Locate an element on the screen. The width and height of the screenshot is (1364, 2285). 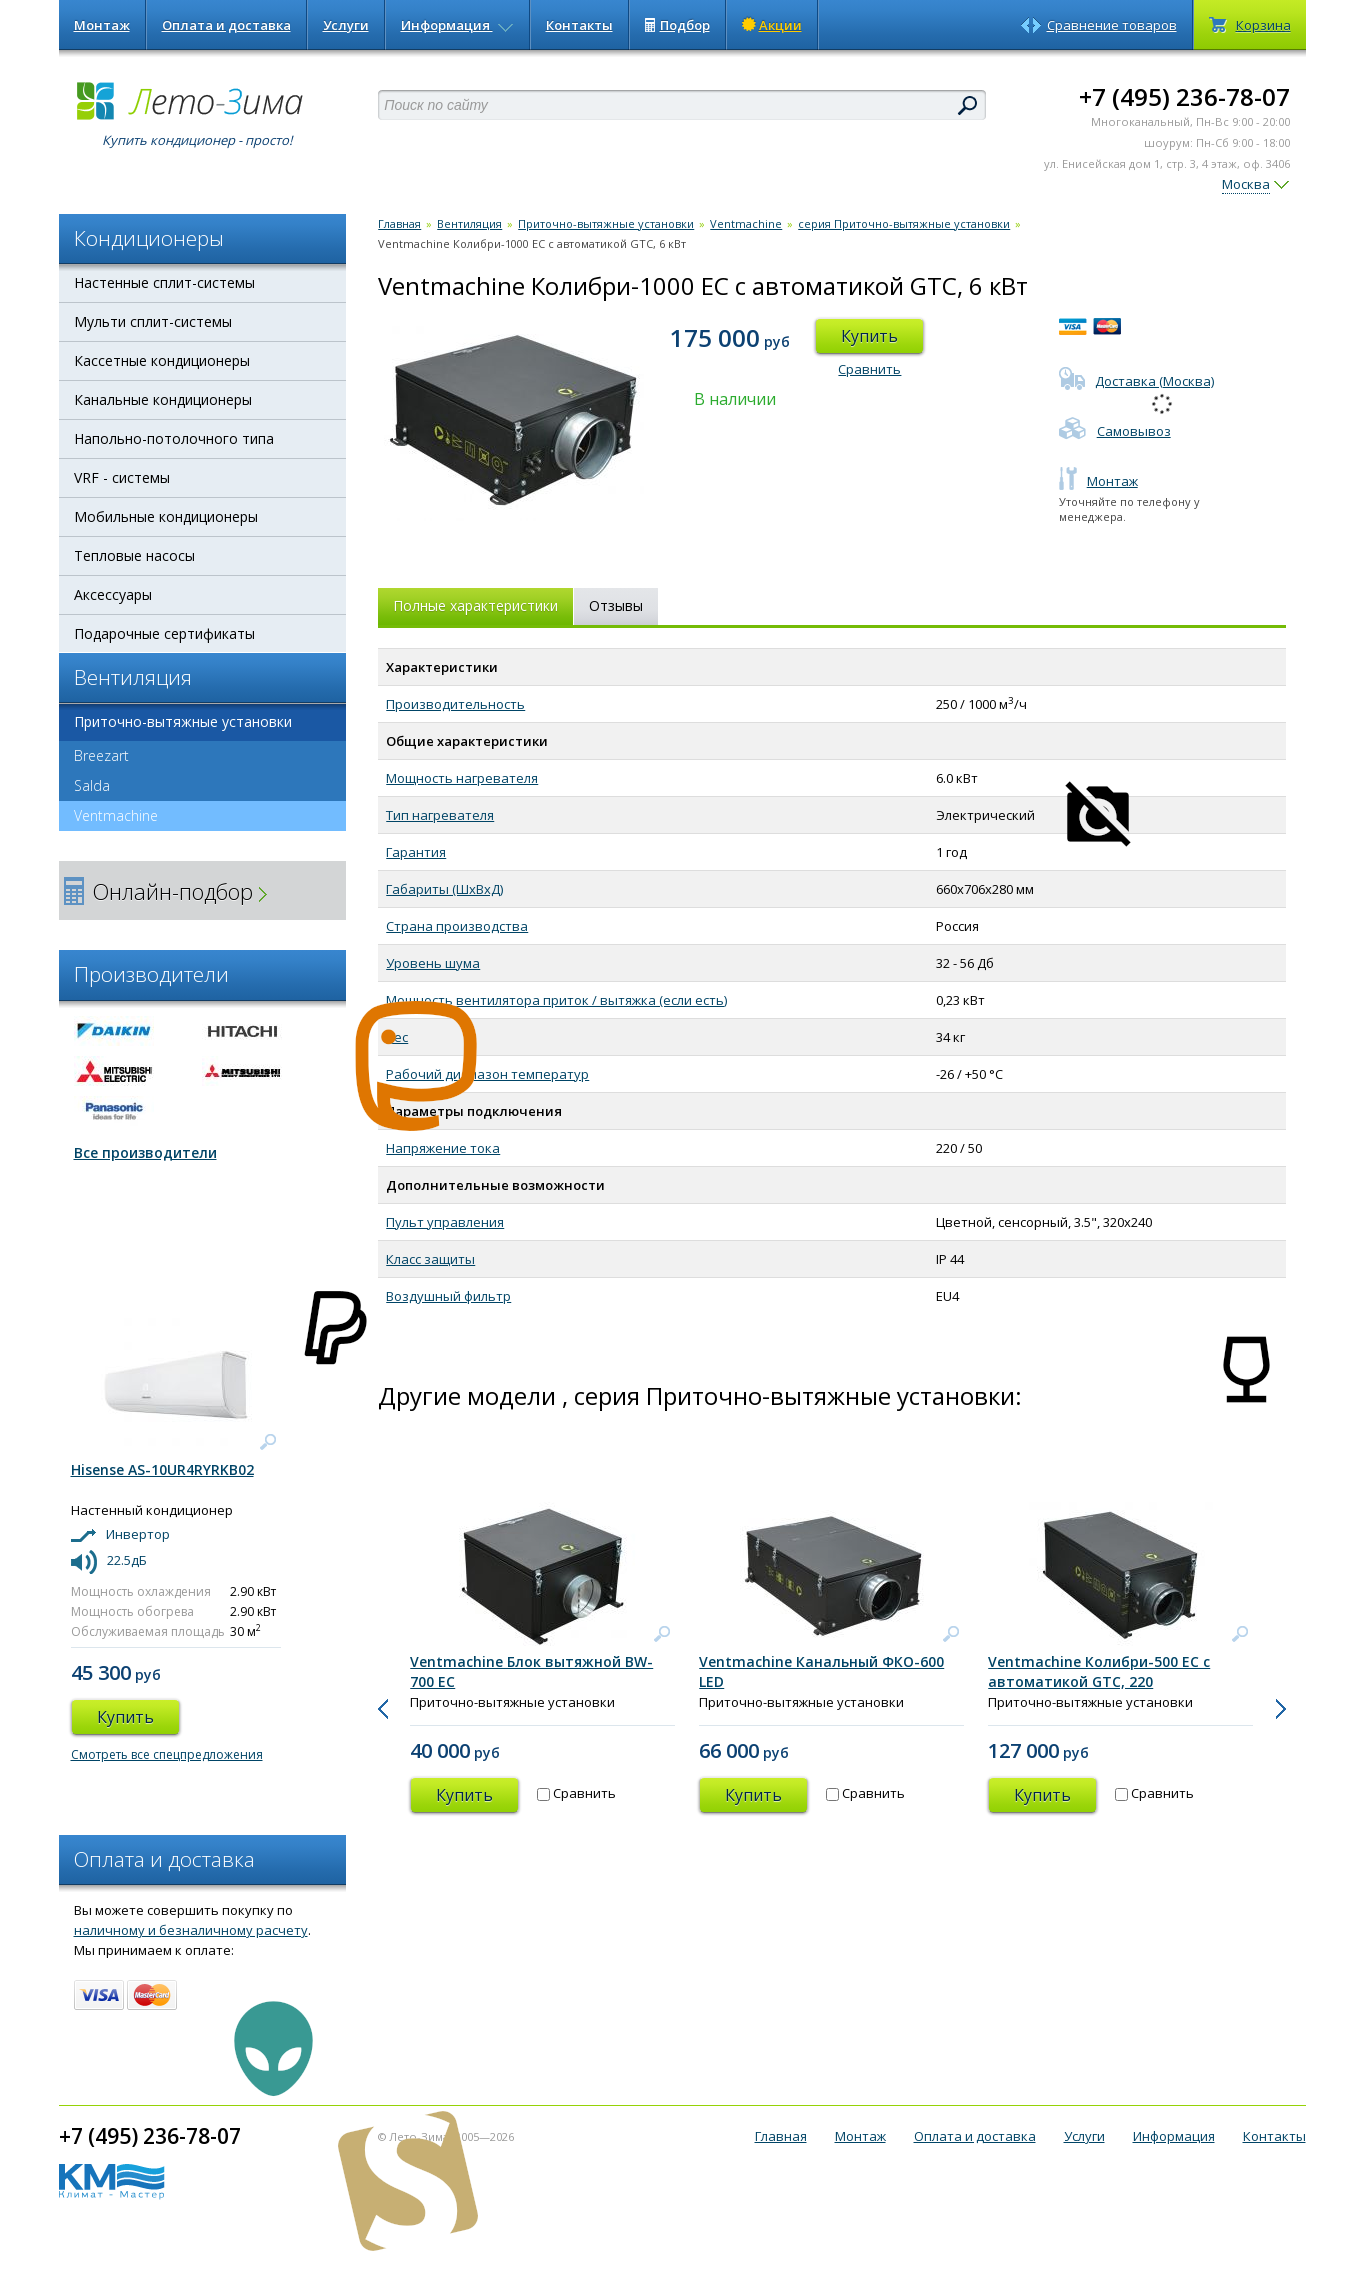
extraterrestrial or sci-fi themed content is located at coordinates (273, 2047).